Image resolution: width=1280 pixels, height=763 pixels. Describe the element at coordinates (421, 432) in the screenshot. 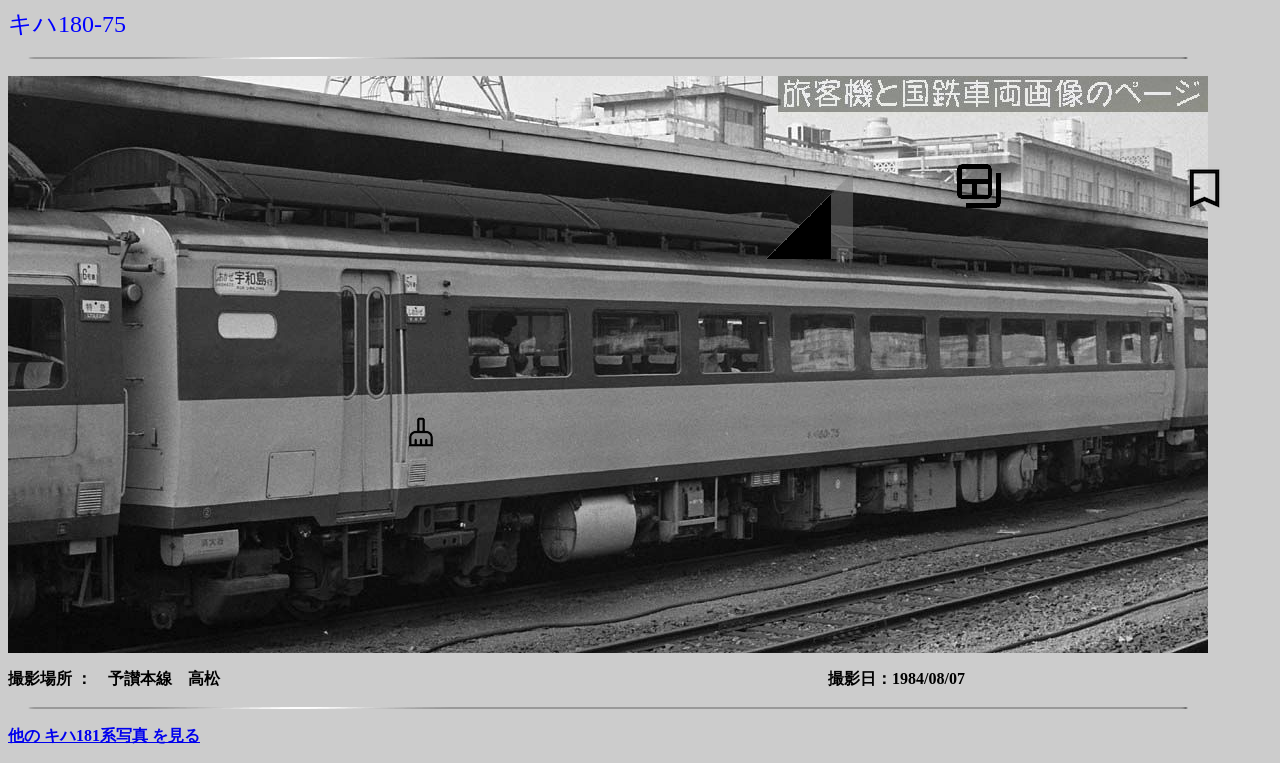

I see `access cleaning or housekeeping services` at that location.